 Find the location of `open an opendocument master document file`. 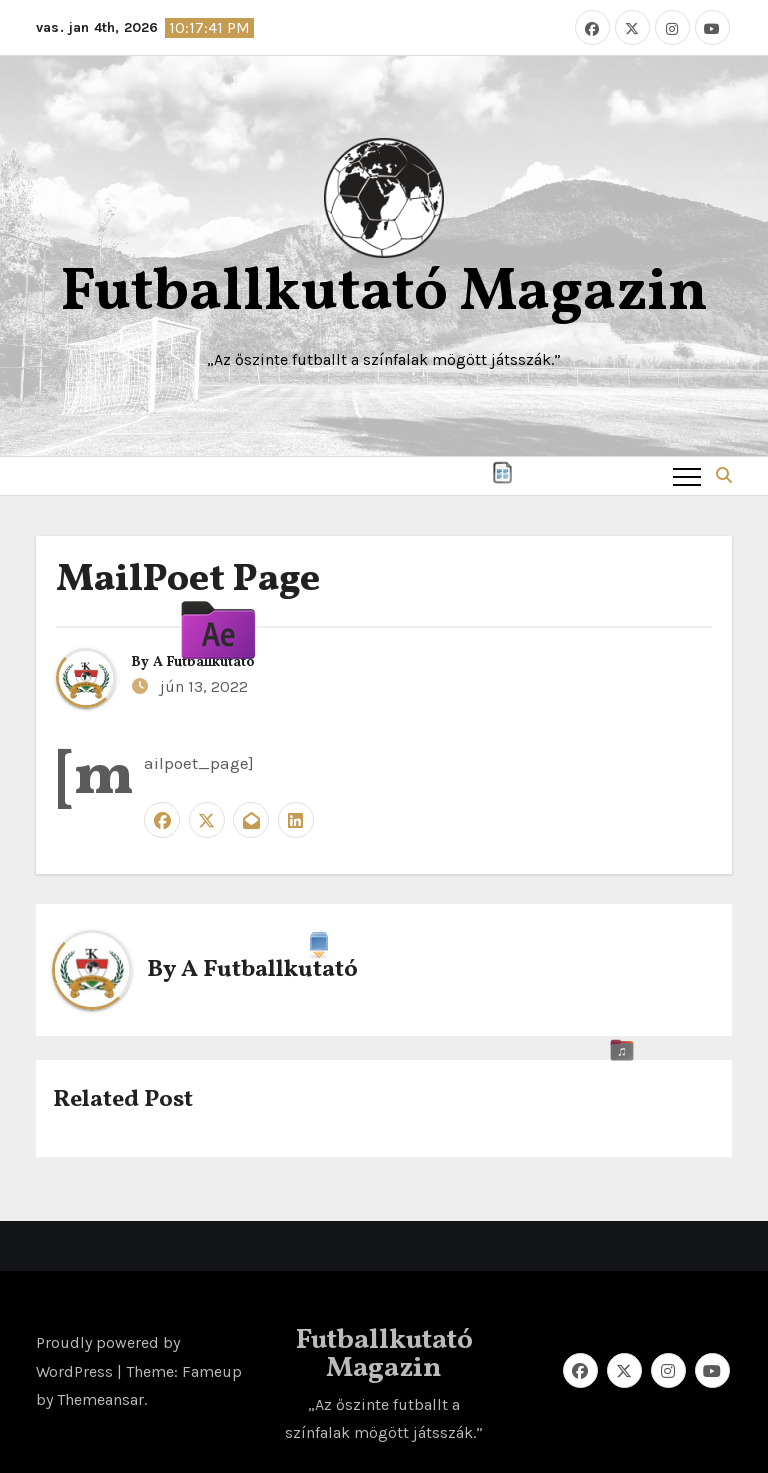

open an opendocument master document file is located at coordinates (502, 472).